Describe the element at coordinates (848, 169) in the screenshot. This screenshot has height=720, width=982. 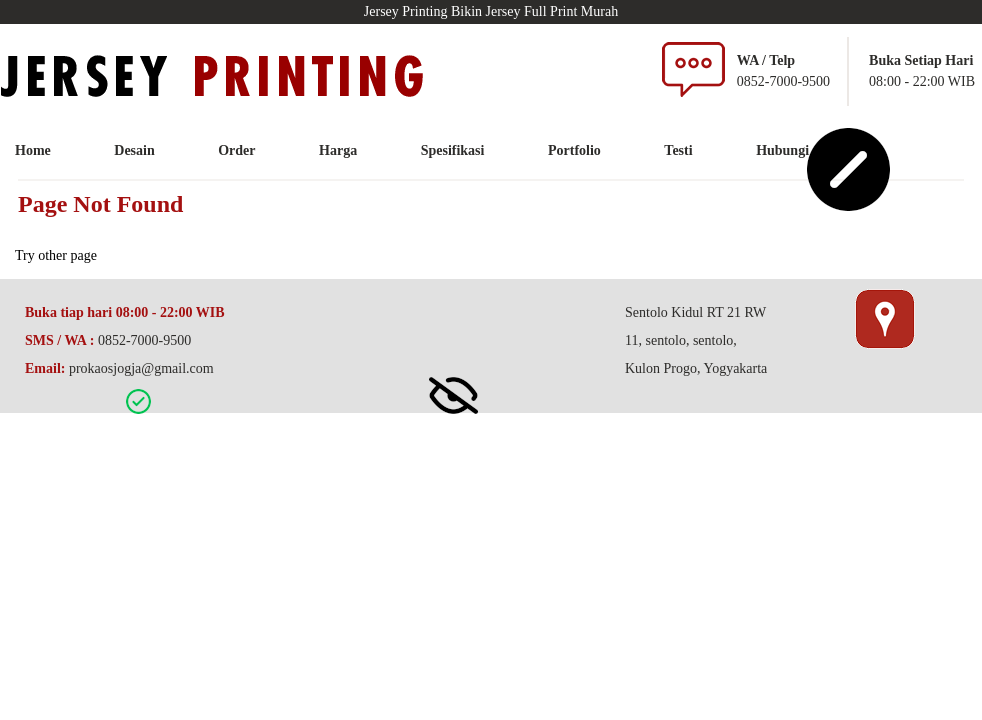
I see `skip or bypass a step in a workflow` at that location.